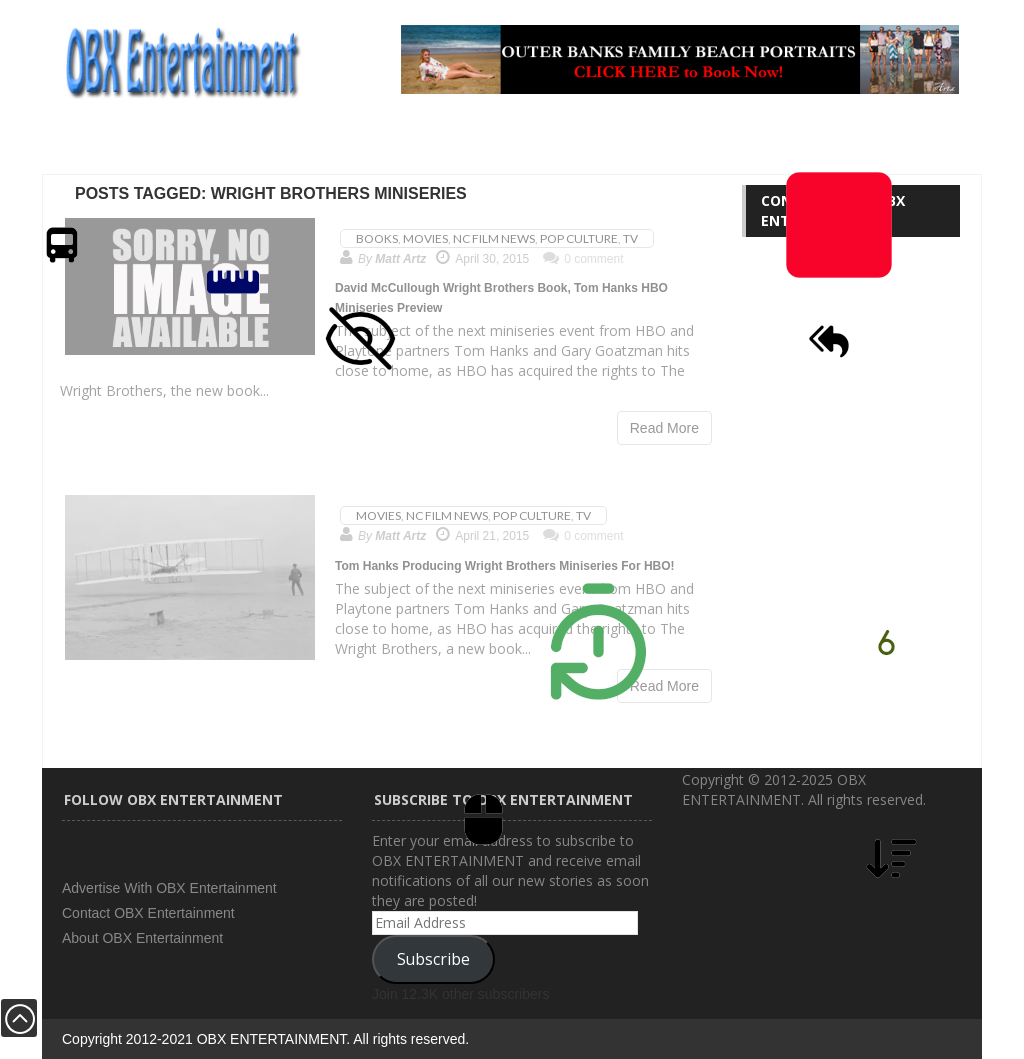 The image size is (1024, 1059). Describe the element at coordinates (598, 641) in the screenshot. I see `reset the timer to its starting value` at that location.